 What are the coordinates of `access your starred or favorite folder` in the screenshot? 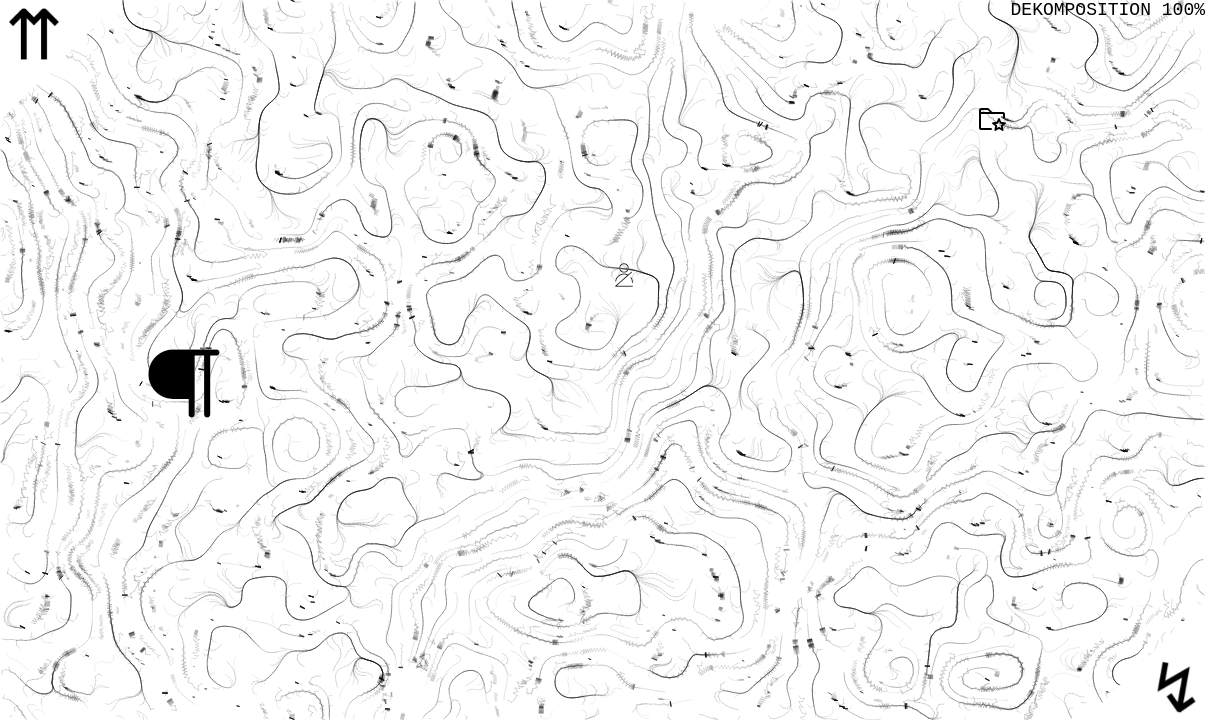 It's located at (992, 119).